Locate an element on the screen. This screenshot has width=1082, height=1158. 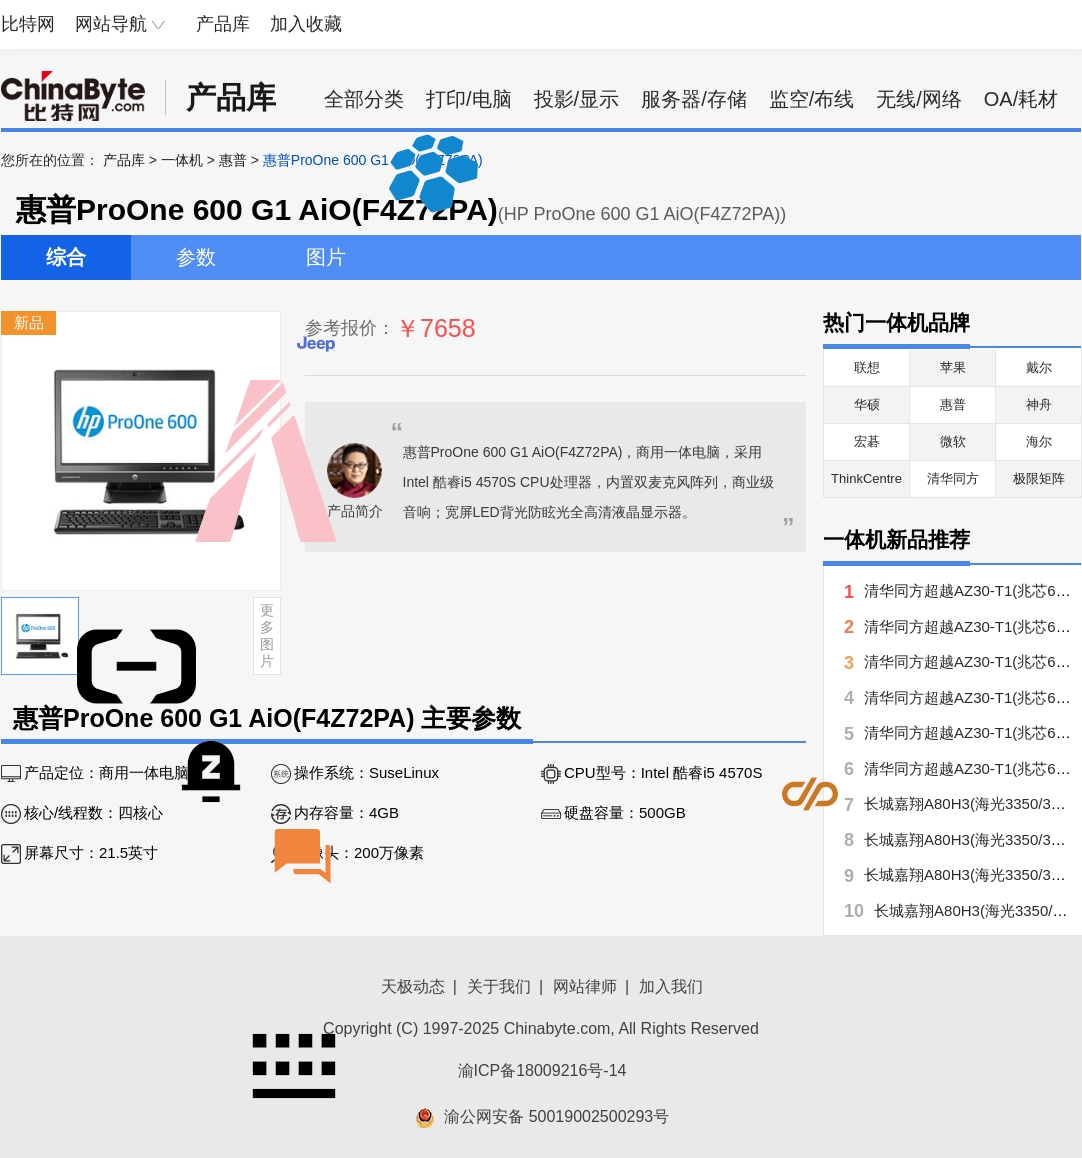
open the on-screen keyboard is located at coordinates (294, 1066).